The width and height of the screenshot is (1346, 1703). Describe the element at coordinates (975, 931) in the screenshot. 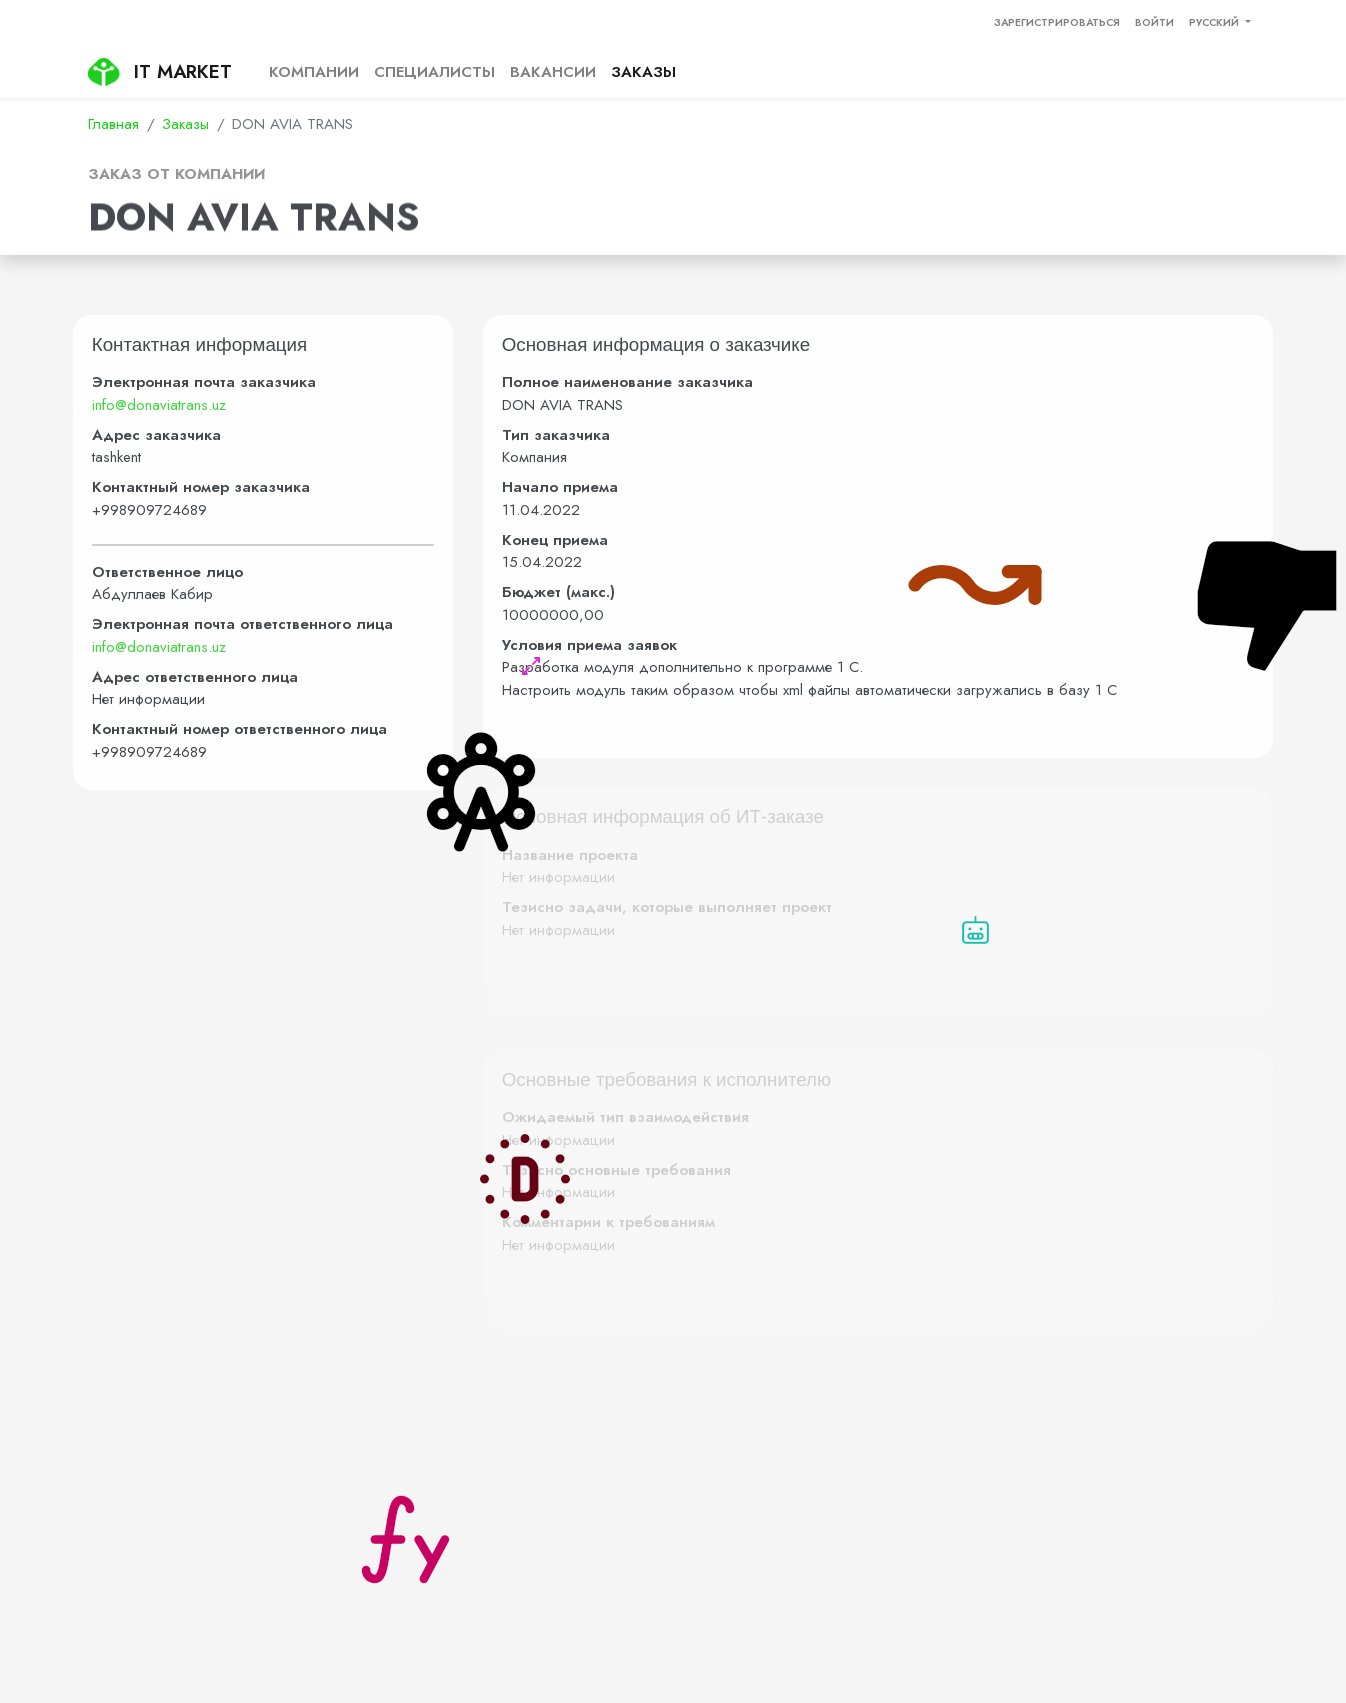

I see `access AI assistant or chatbot` at that location.